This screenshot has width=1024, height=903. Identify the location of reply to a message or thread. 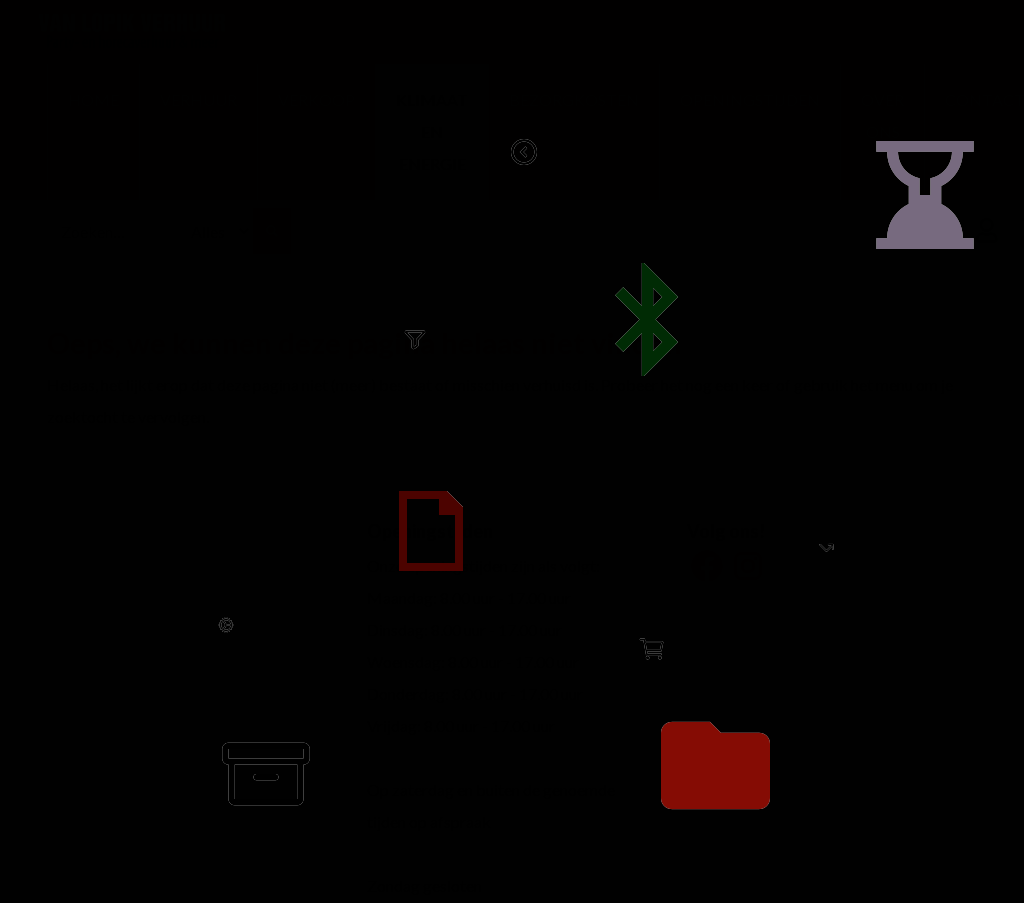
(826, 547).